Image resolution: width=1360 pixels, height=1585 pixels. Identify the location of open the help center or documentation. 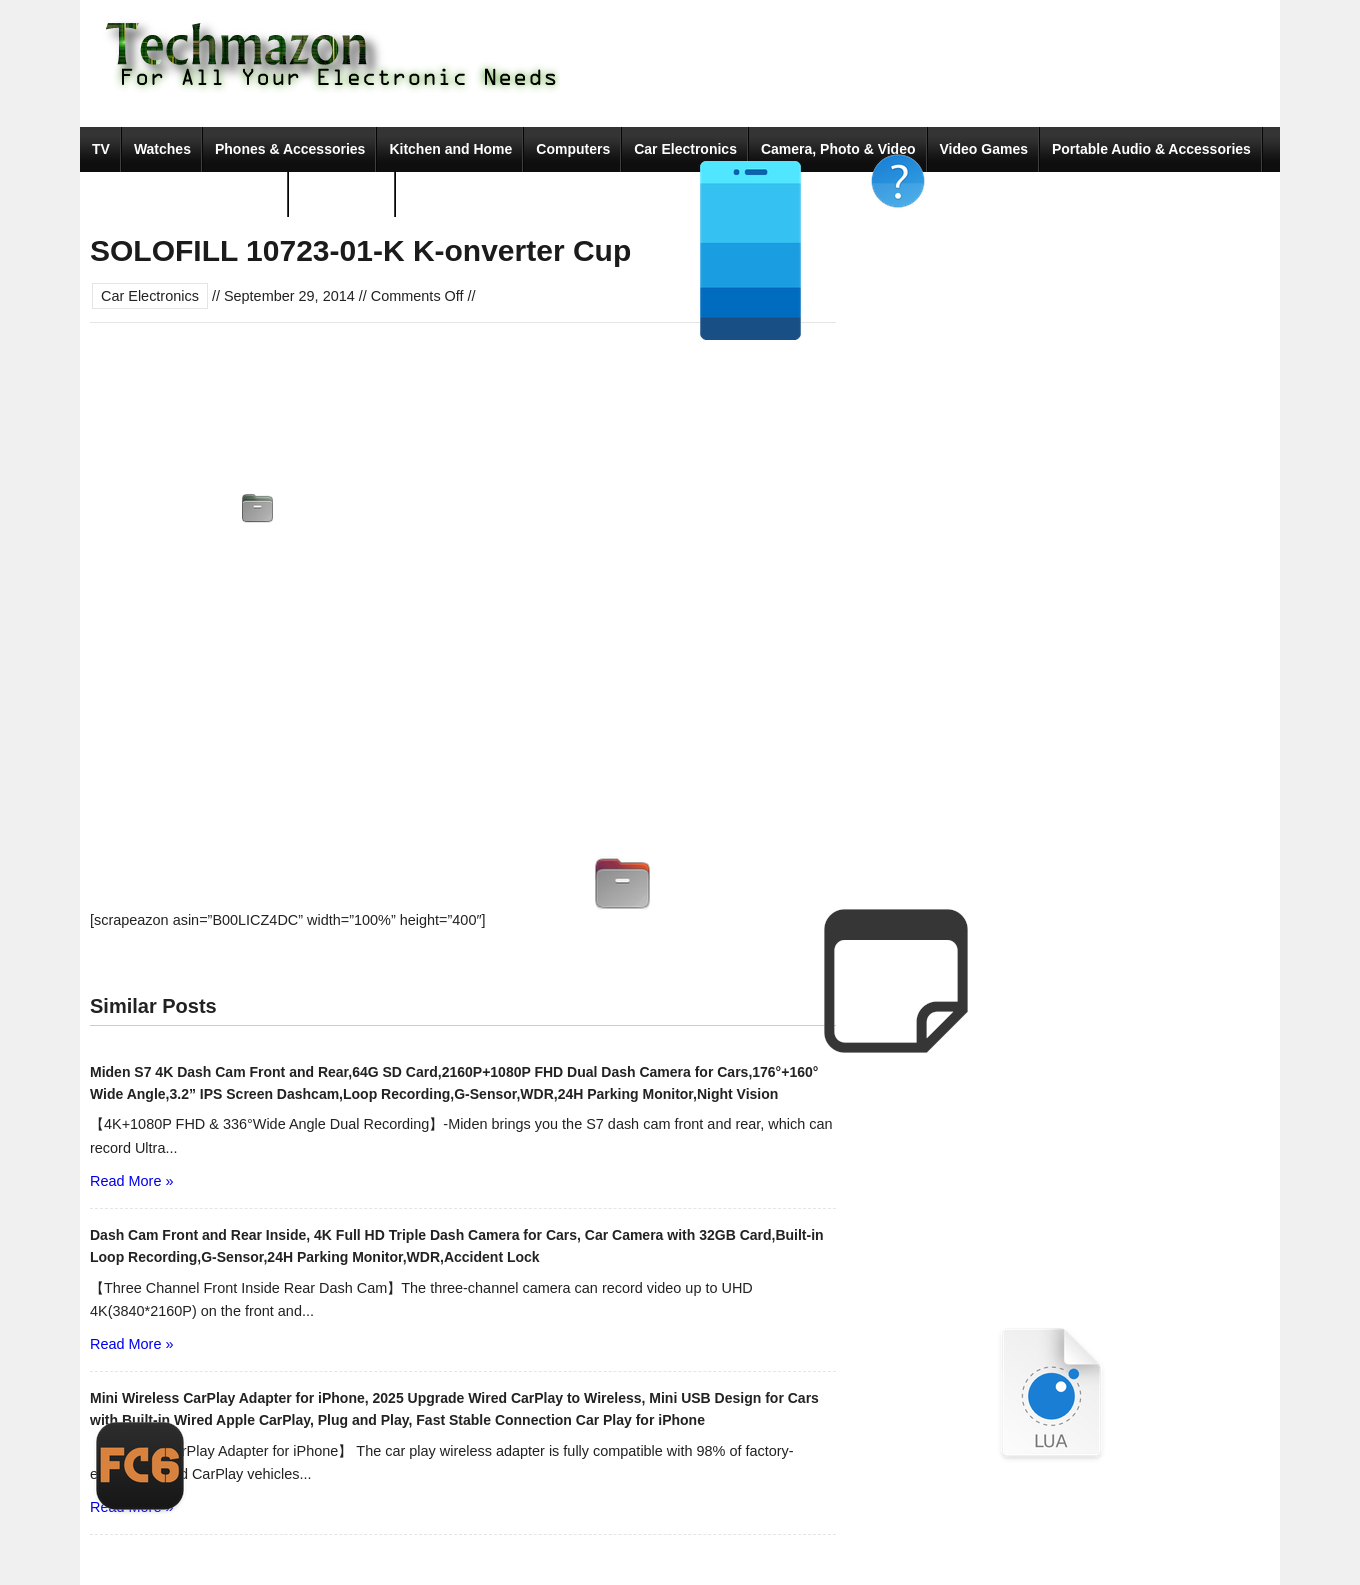
(898, 181).